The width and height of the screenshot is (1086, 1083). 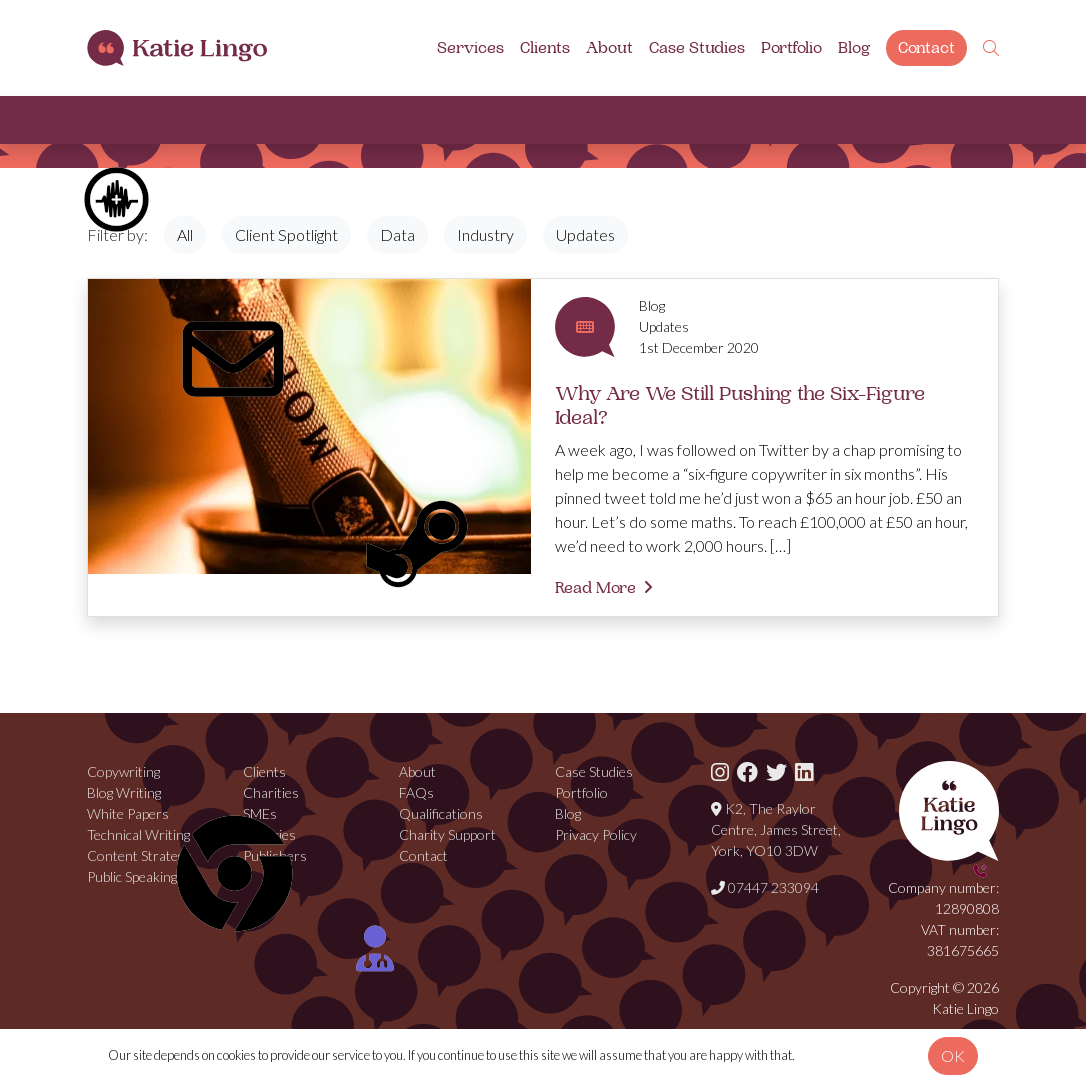 I want to click on open the Steam gaming platform, so click(x=417, y=544).